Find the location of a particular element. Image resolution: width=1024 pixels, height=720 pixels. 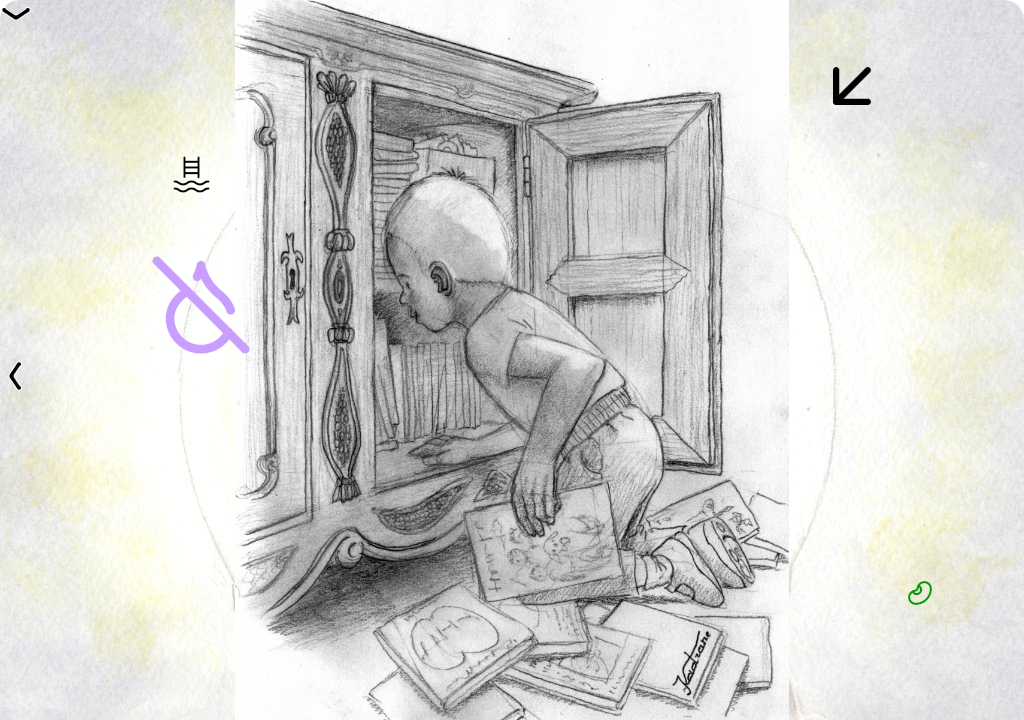

navigate to the bottom-left corner is located at coordinates (852, 86).